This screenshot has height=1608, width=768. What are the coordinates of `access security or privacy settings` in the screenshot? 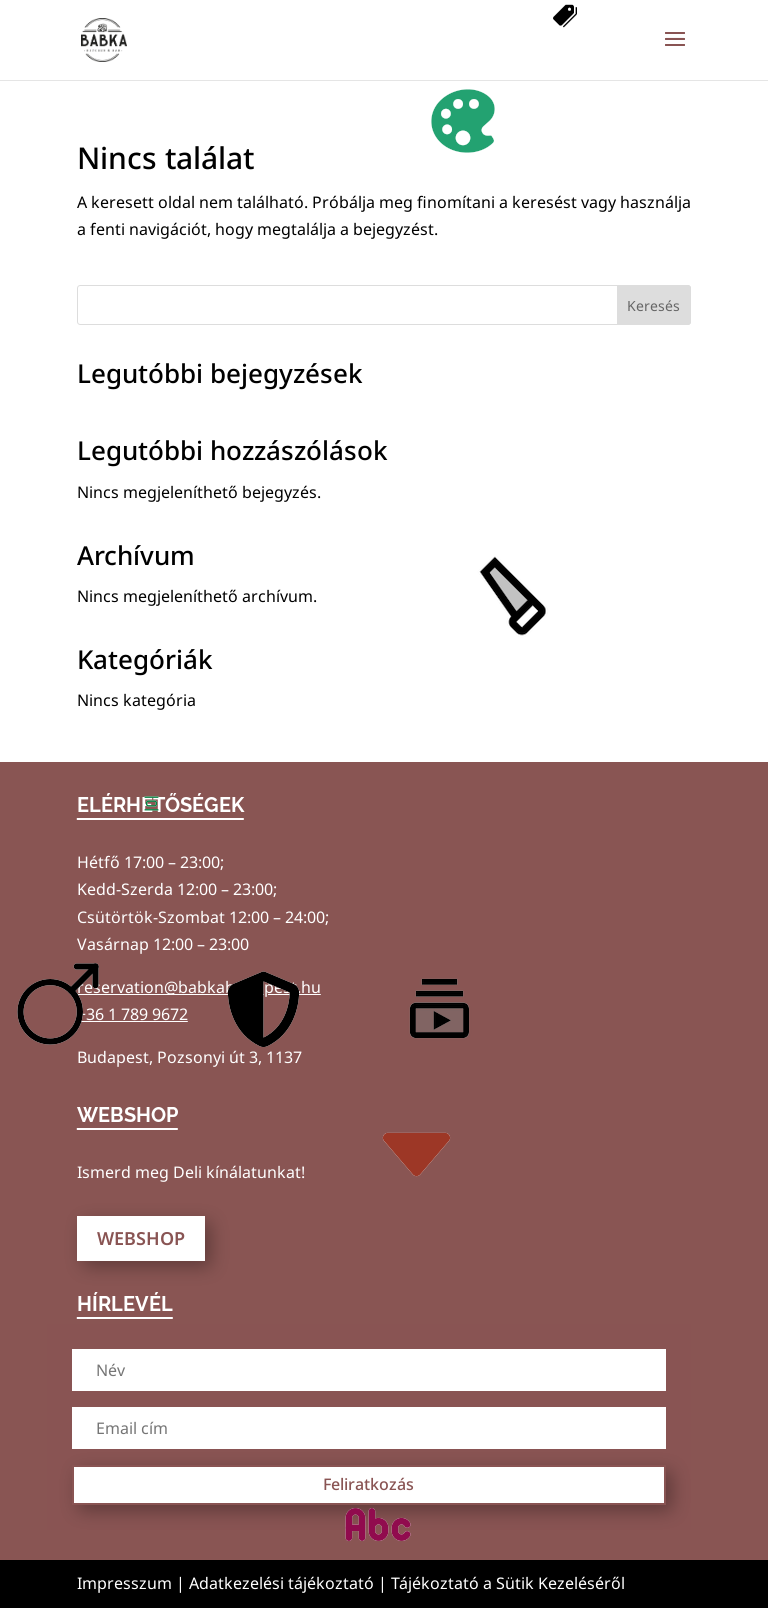 It's located at (263, 1009).